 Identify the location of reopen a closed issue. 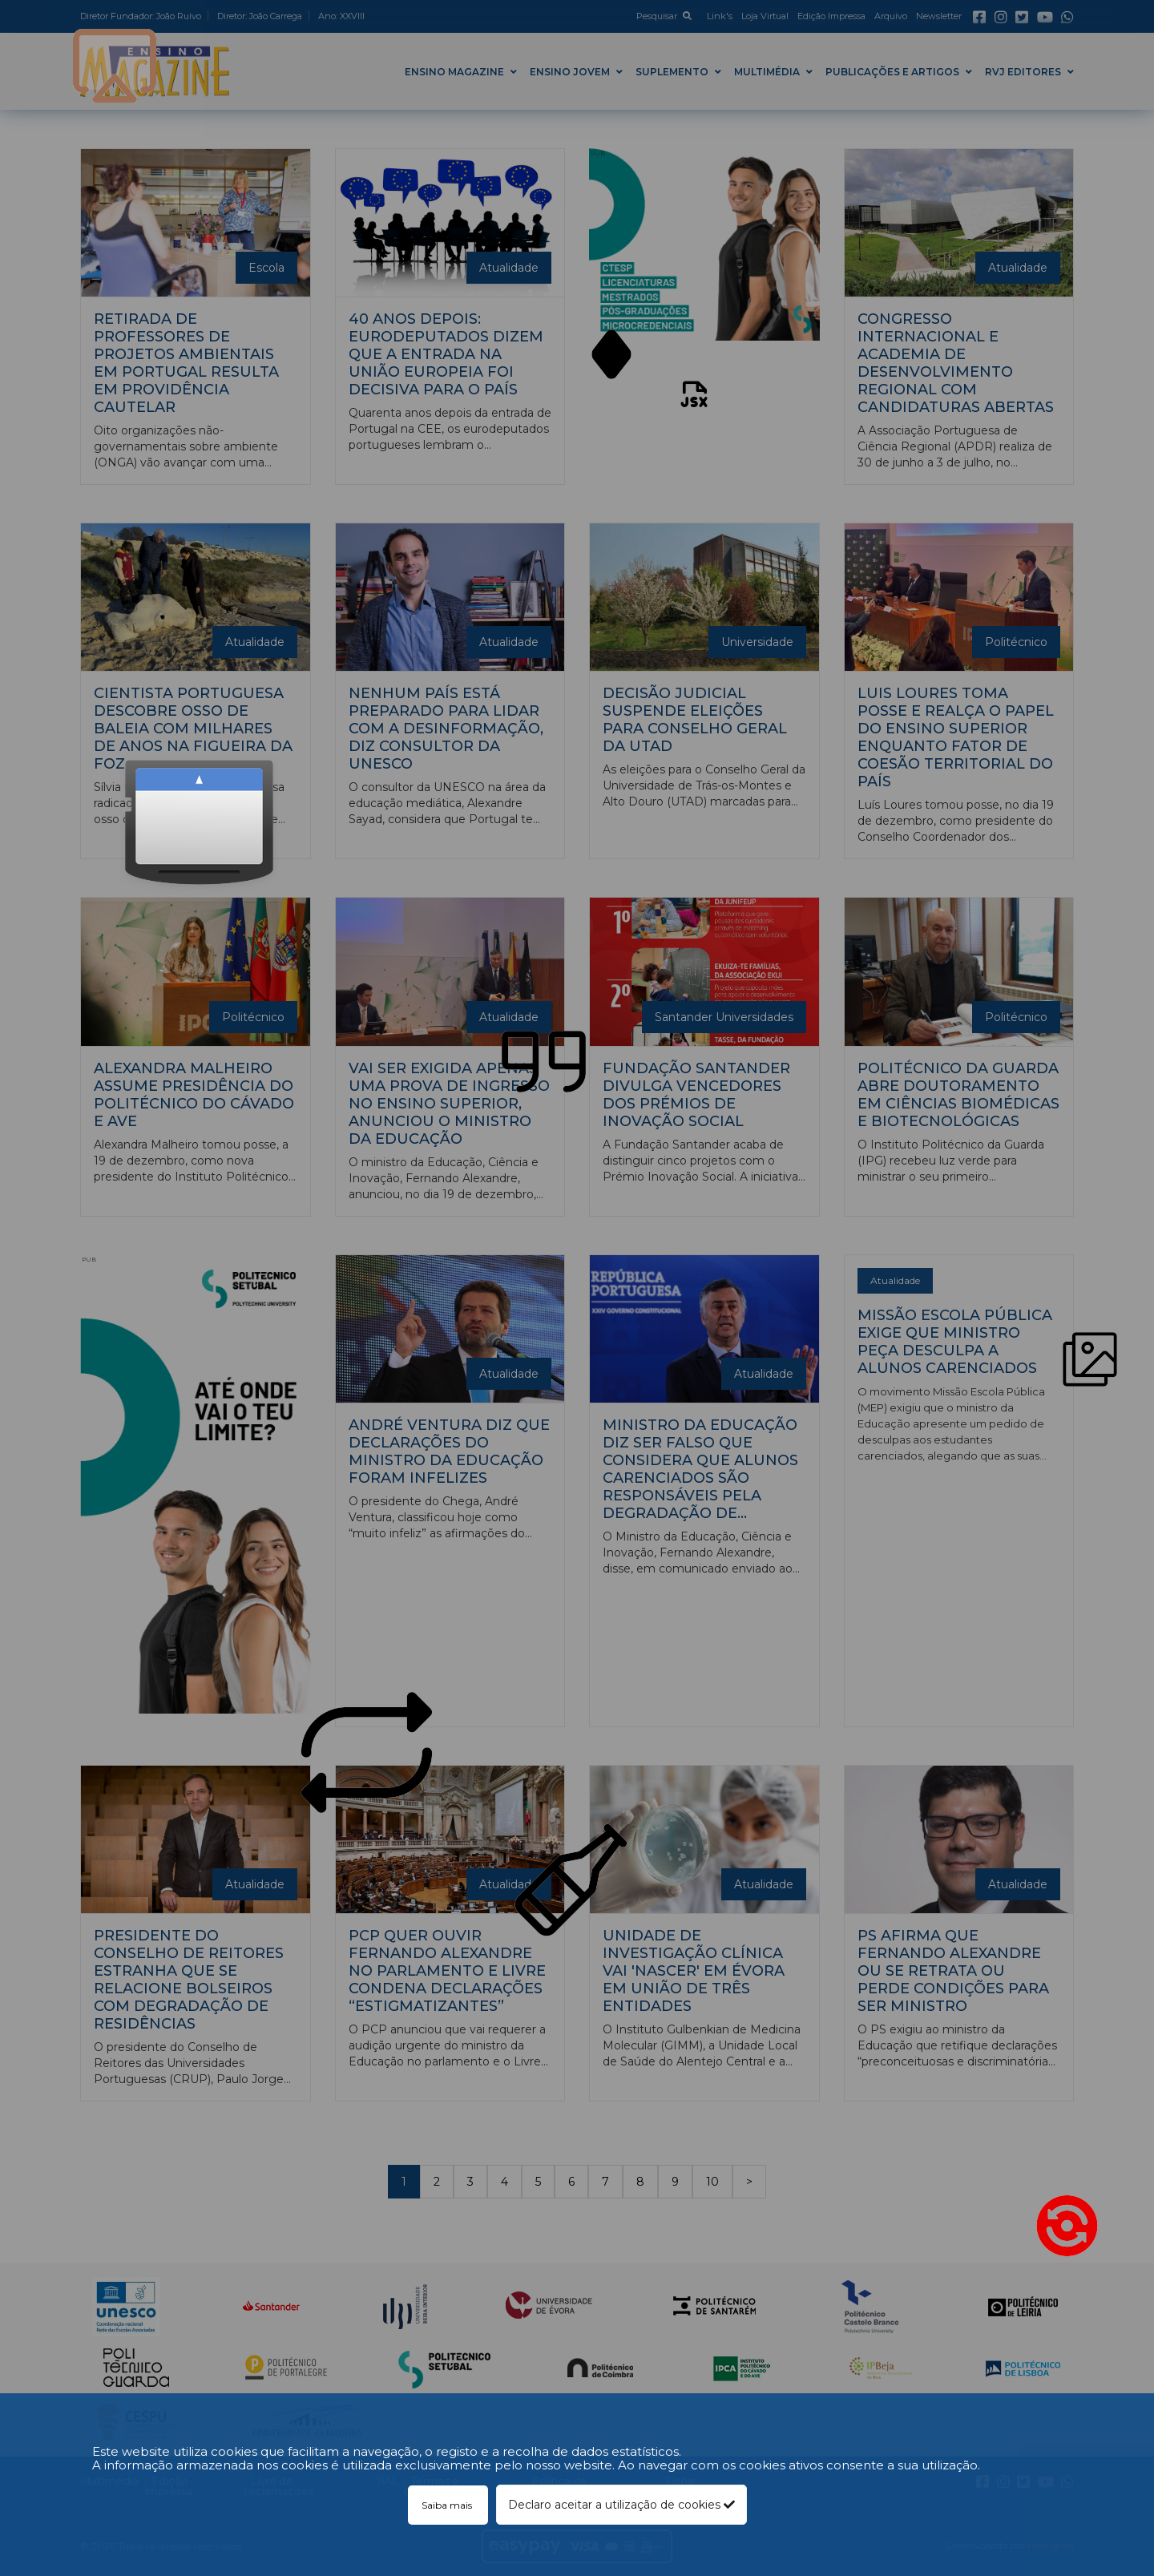
(1067, 2226).